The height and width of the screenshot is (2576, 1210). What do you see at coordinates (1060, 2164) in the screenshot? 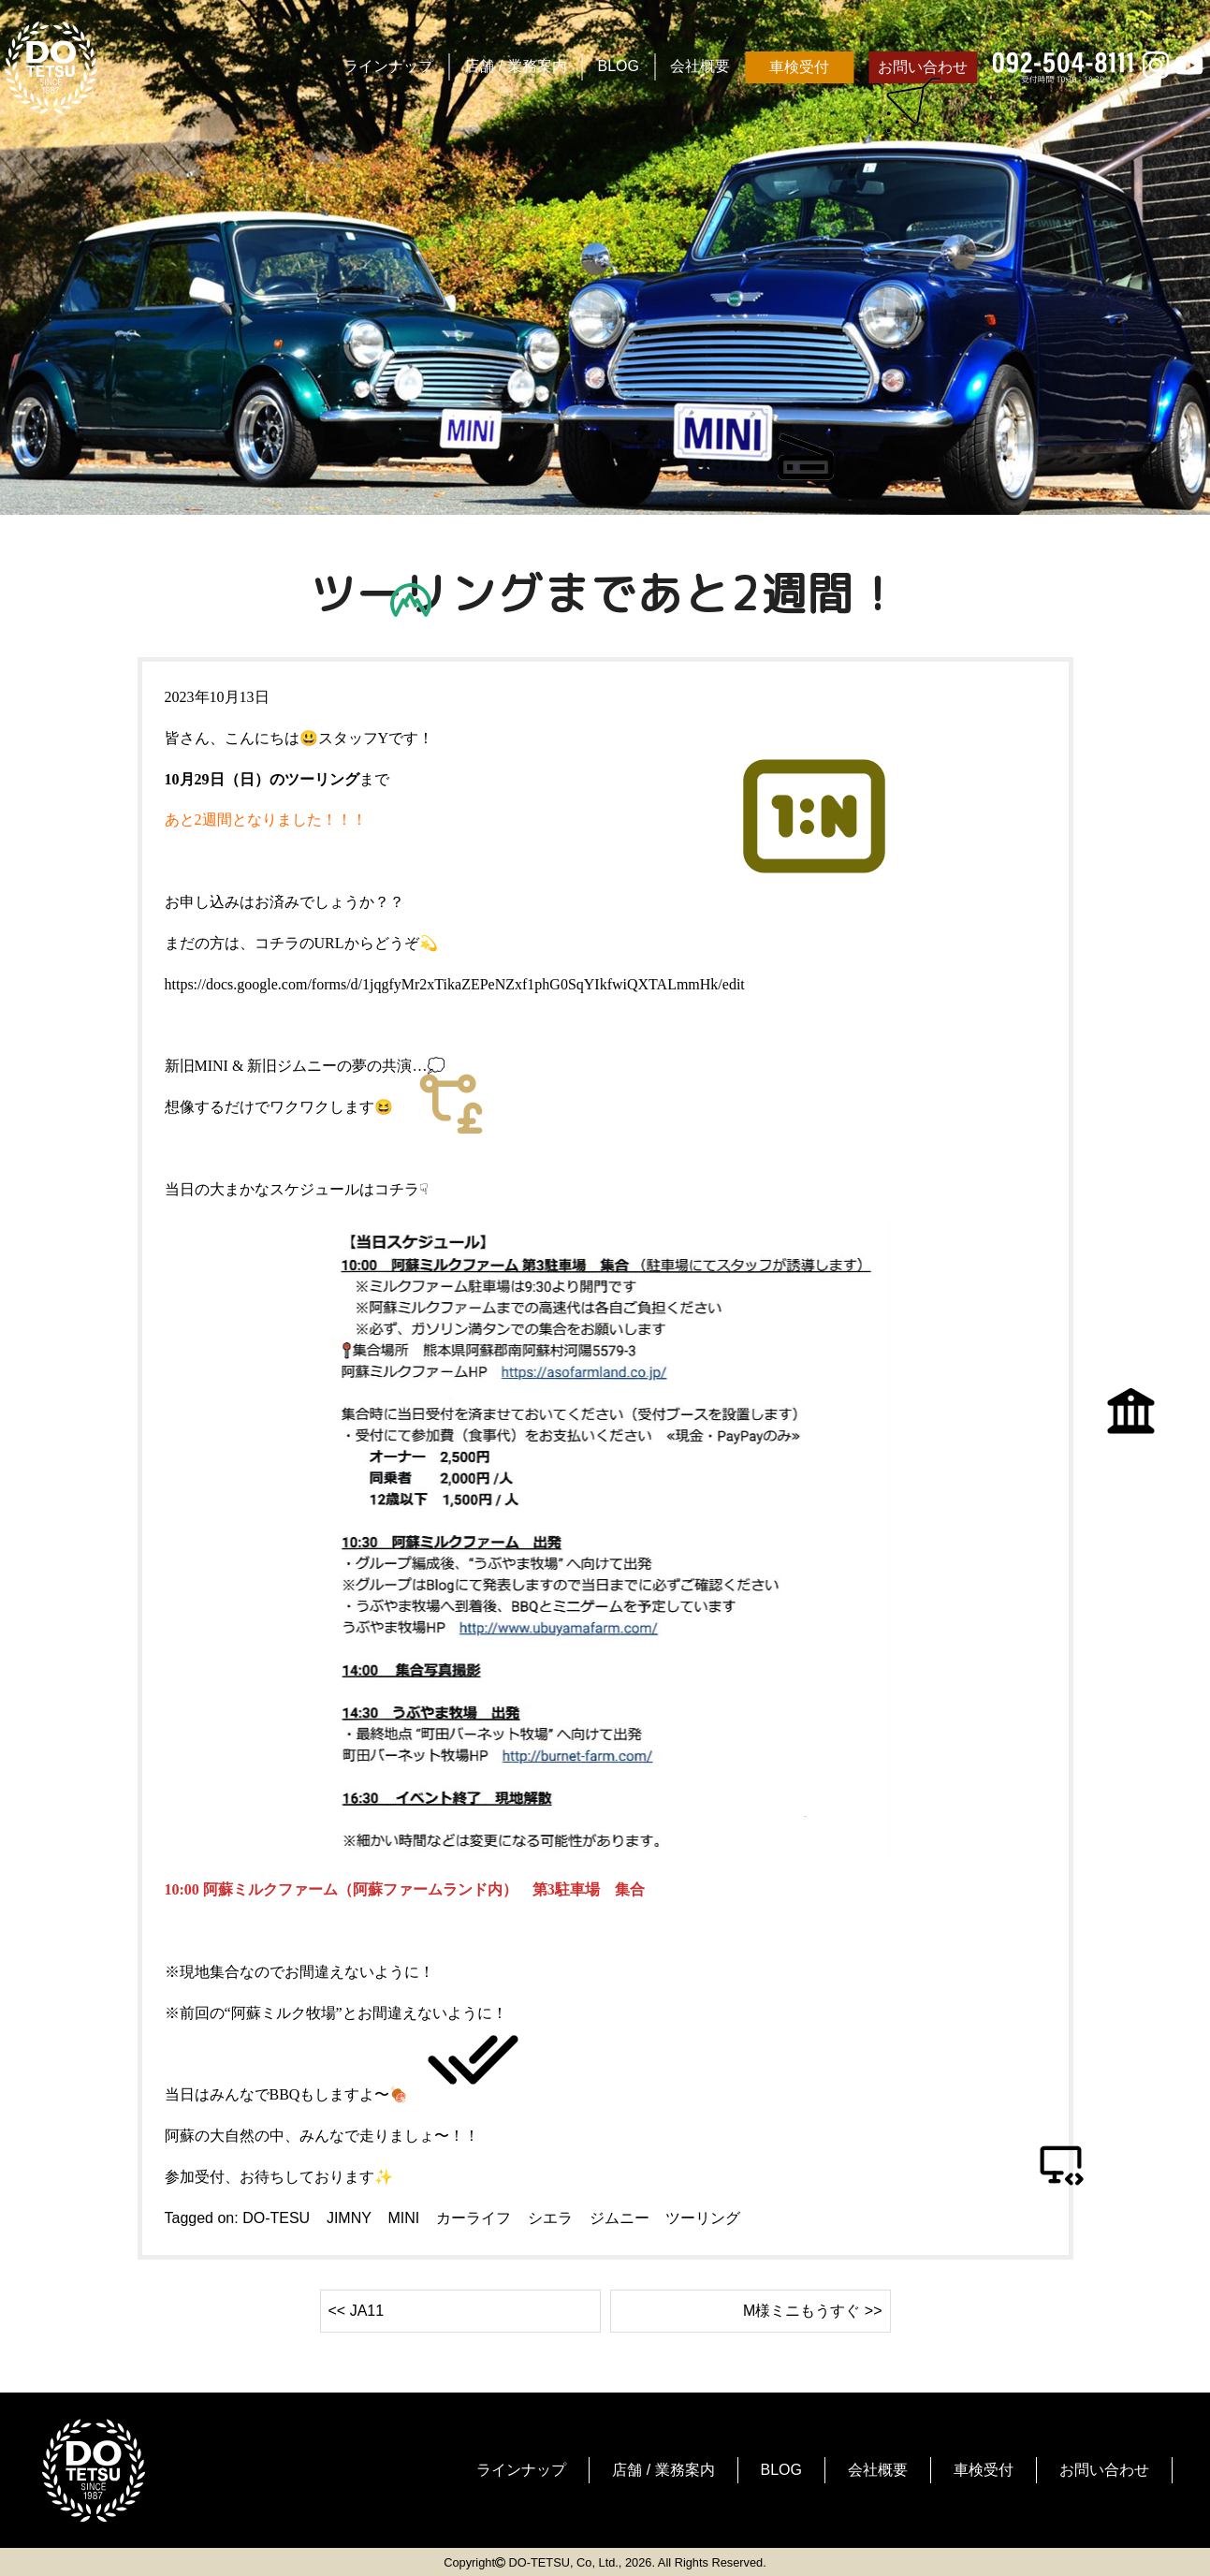
I see `access desktop development environment` at bounding box center [1060, 2164].